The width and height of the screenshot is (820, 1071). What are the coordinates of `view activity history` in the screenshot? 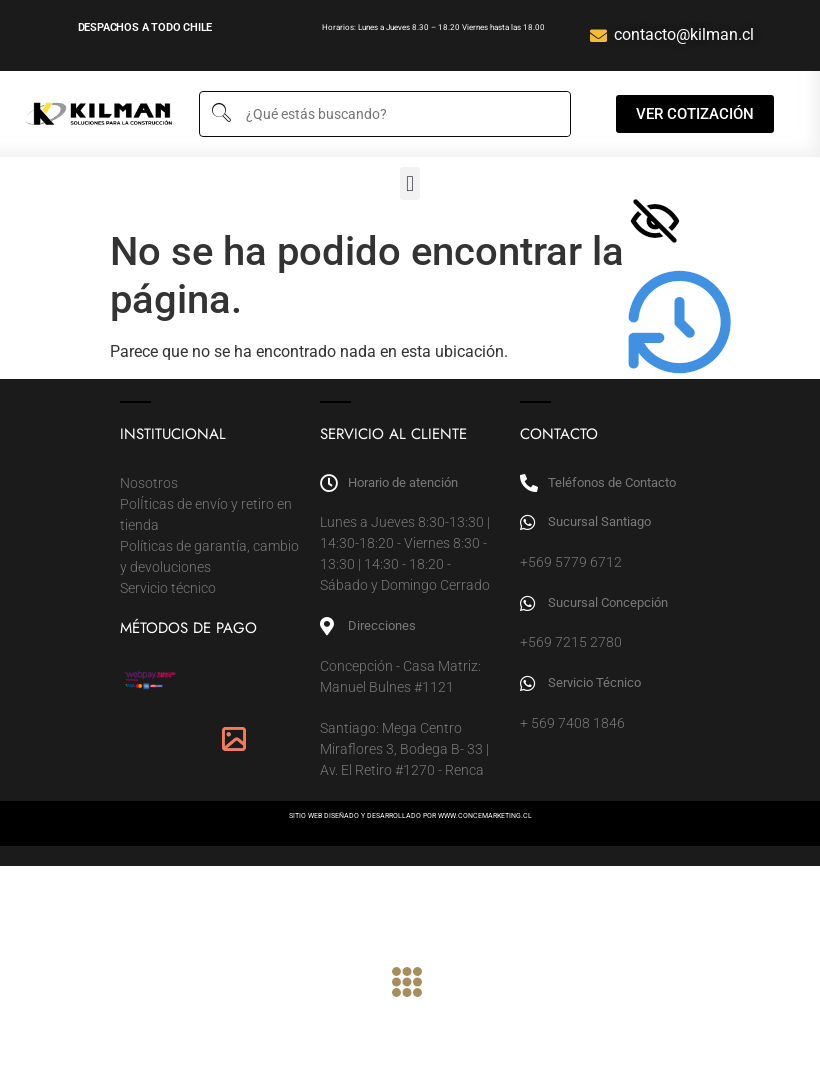 It's located at (679, 322).